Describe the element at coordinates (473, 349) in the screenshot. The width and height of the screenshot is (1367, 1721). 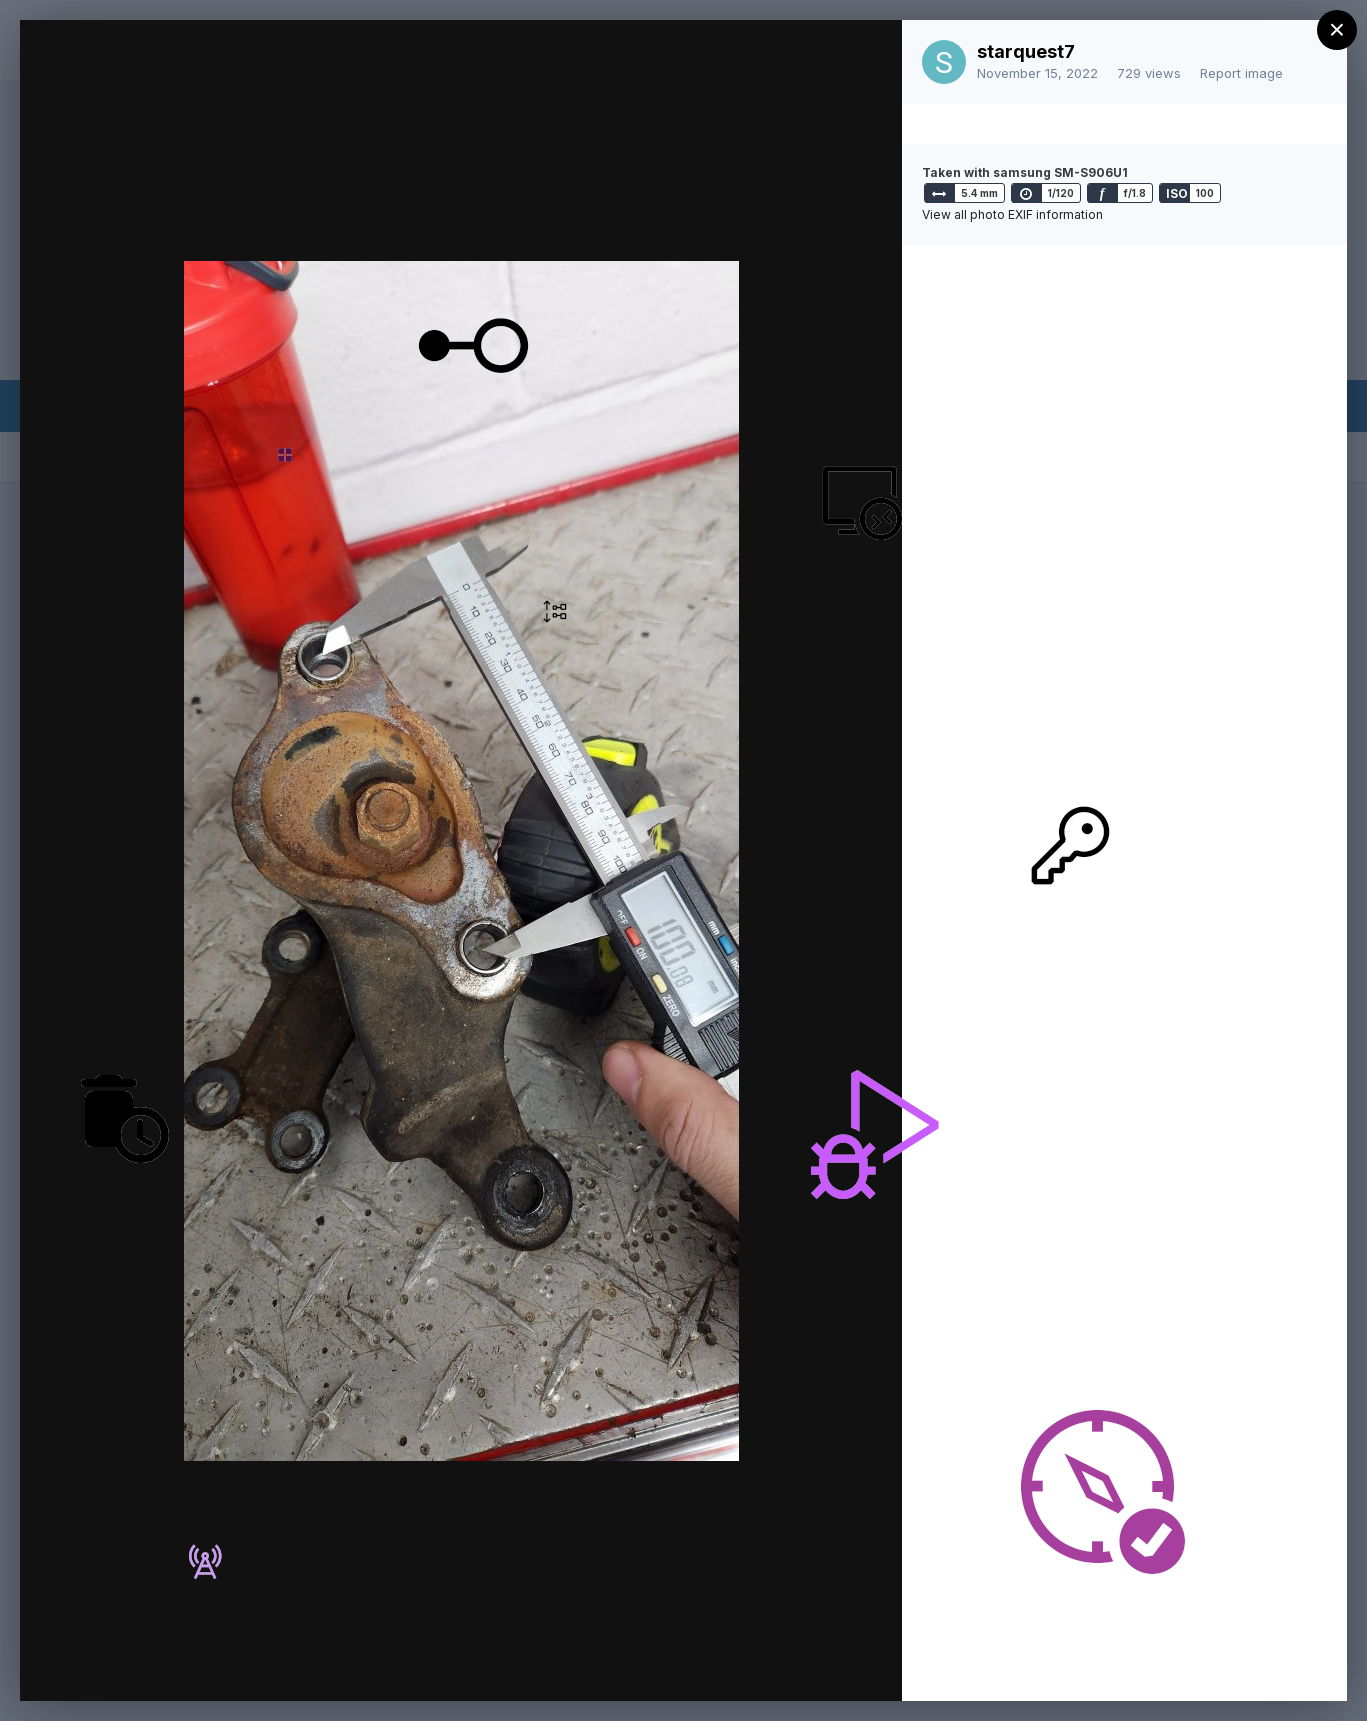
I see `view interface or class definitions` at that location.